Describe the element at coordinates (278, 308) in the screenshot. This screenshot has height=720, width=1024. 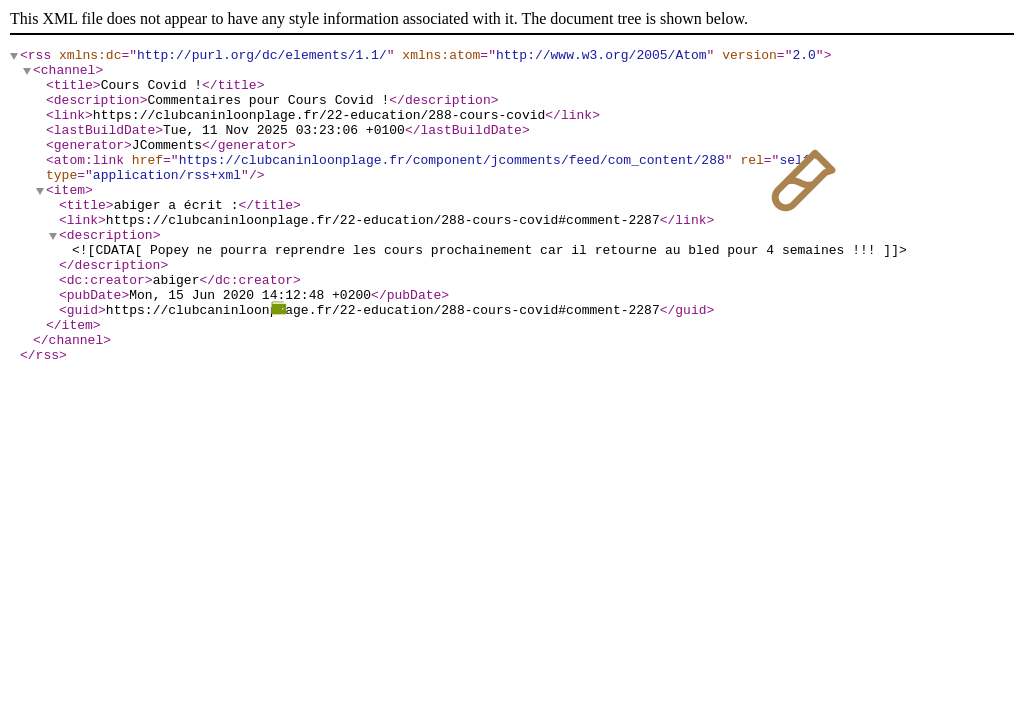
I see `access your wallet or payment methods` at that location.